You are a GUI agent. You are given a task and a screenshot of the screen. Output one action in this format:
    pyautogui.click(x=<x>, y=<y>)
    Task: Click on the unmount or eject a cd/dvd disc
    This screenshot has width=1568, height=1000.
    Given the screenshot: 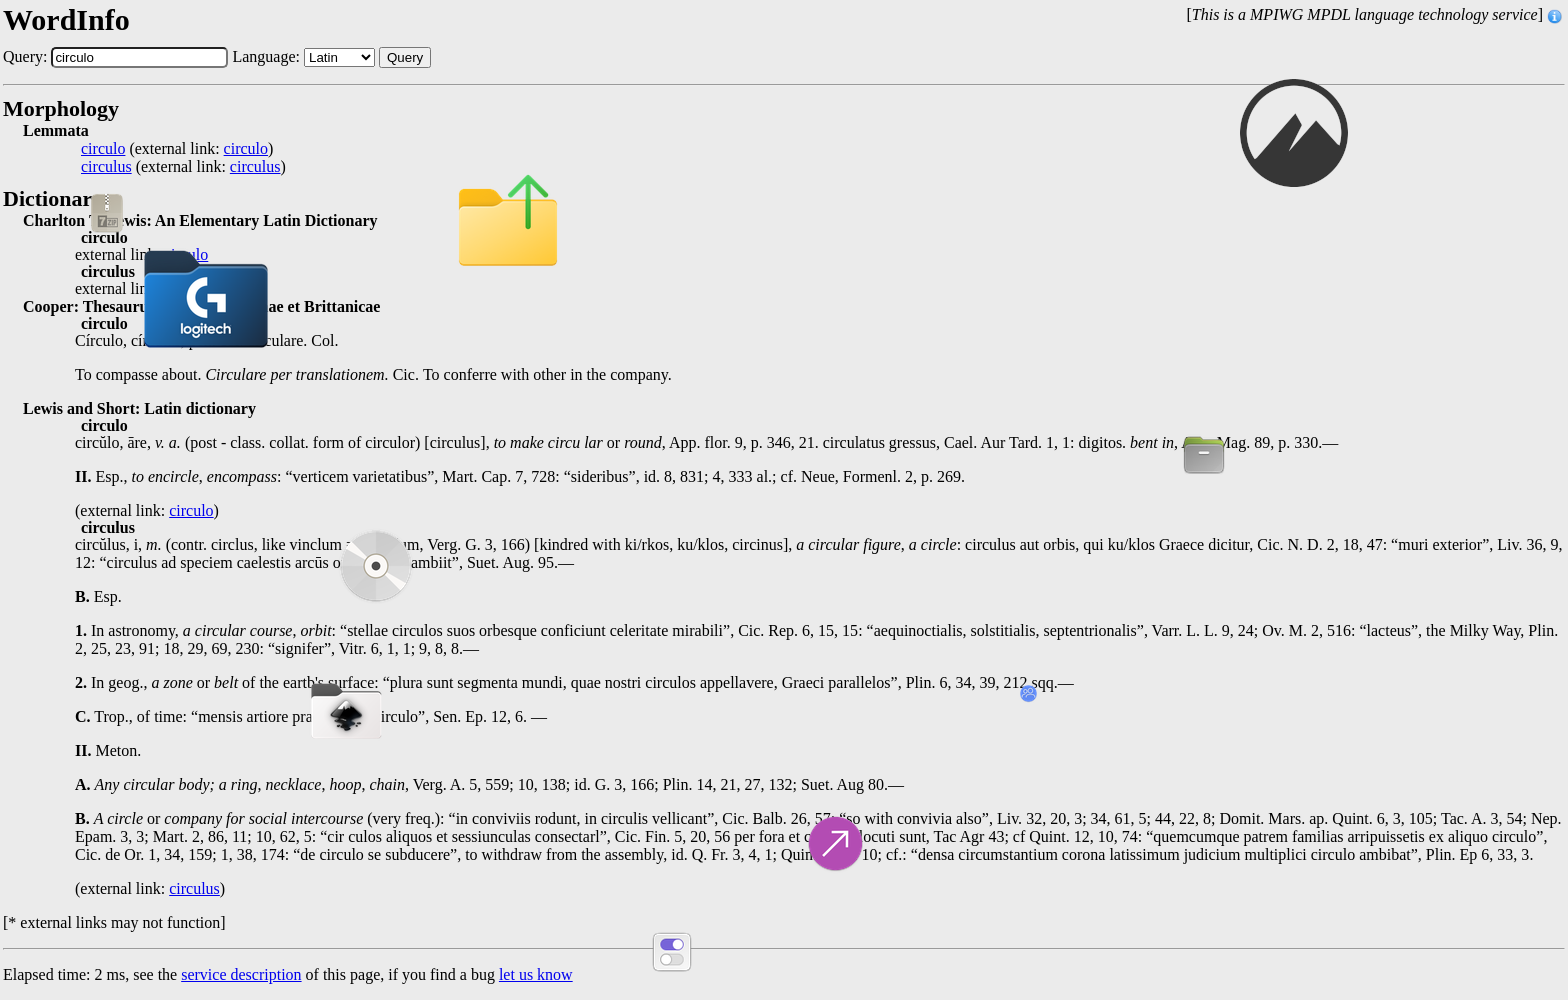 What is the action you would take?
    pyautogui.click(x=376, y=566)
    